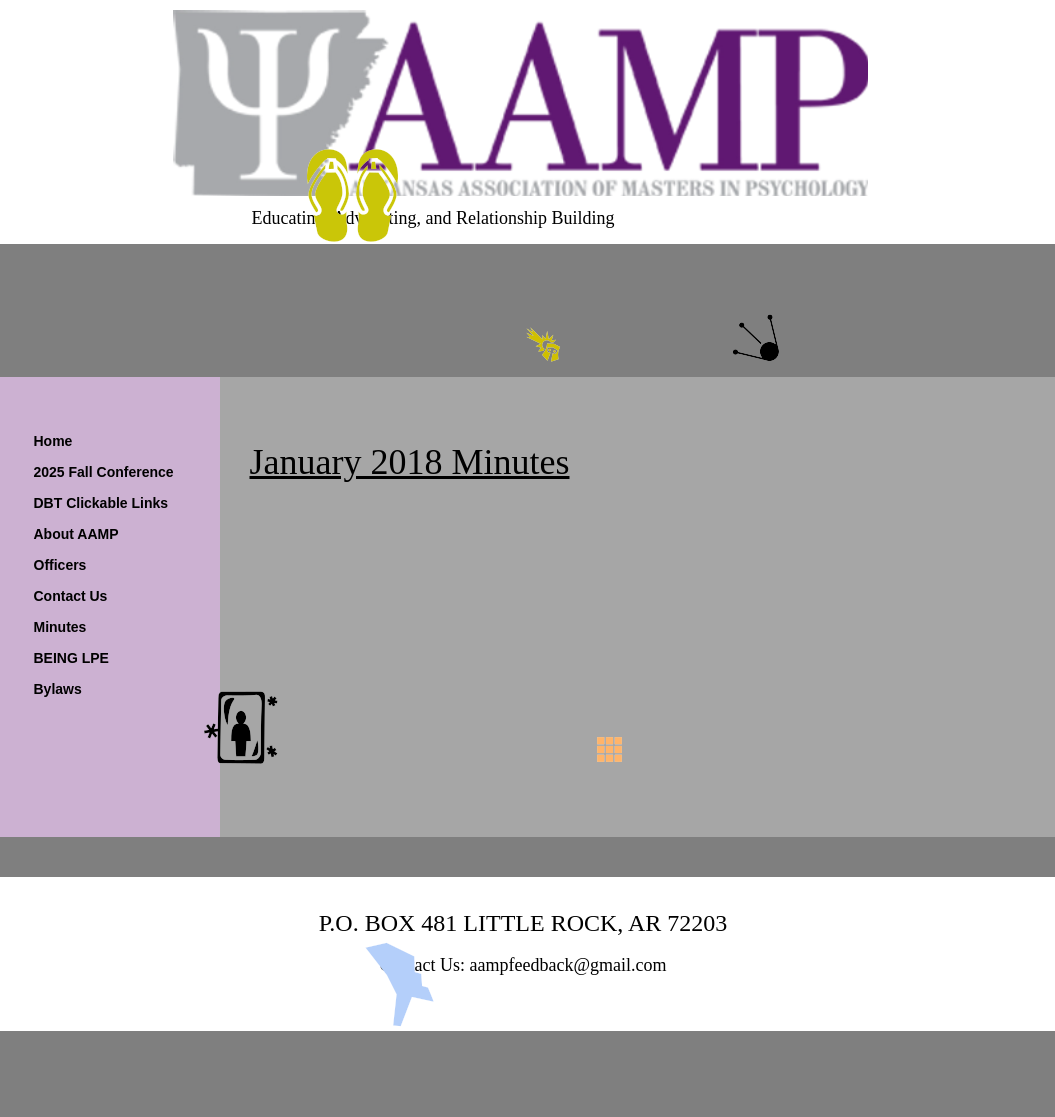  Describe the element at coordinates (543, 344) in the screenshot. I see `indicates critical hit or headshot damage` at that location.